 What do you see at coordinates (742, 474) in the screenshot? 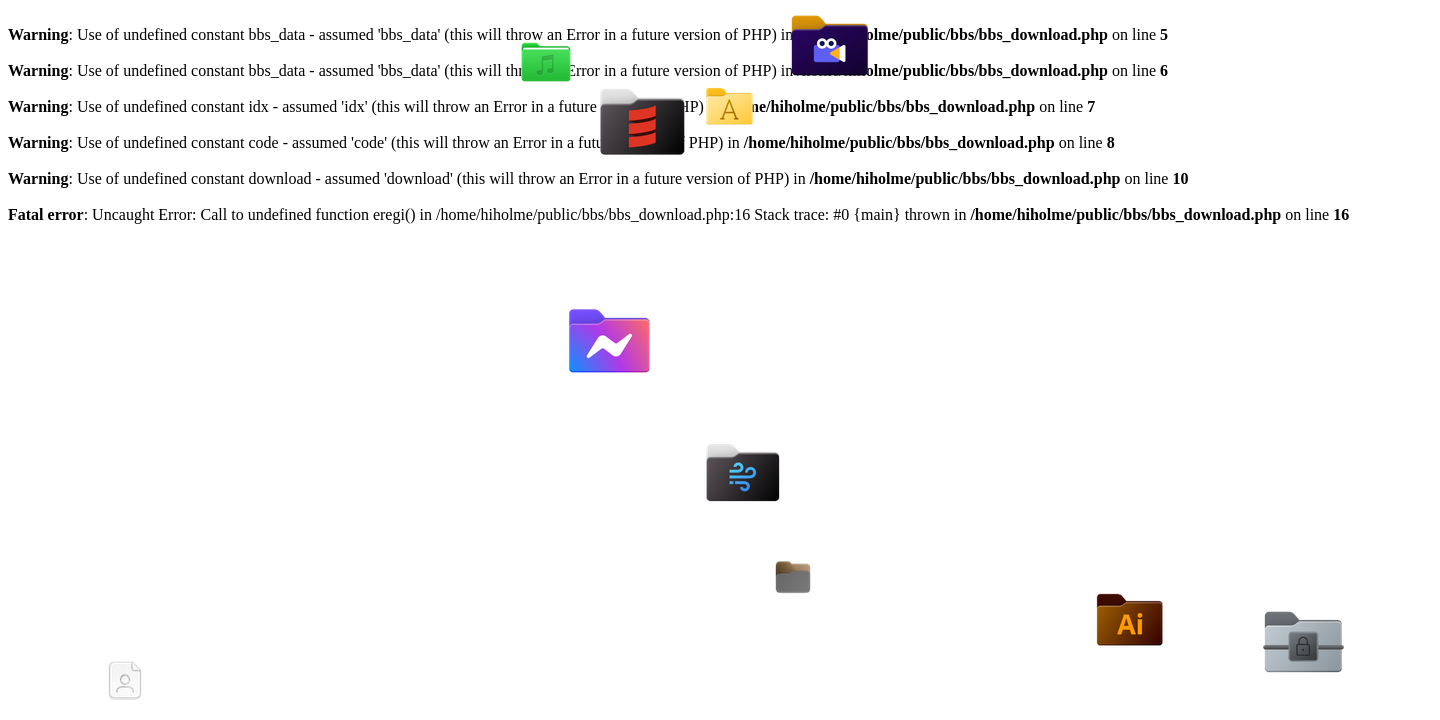
I see `open windicss project folder` at bounding box center [742, 474].